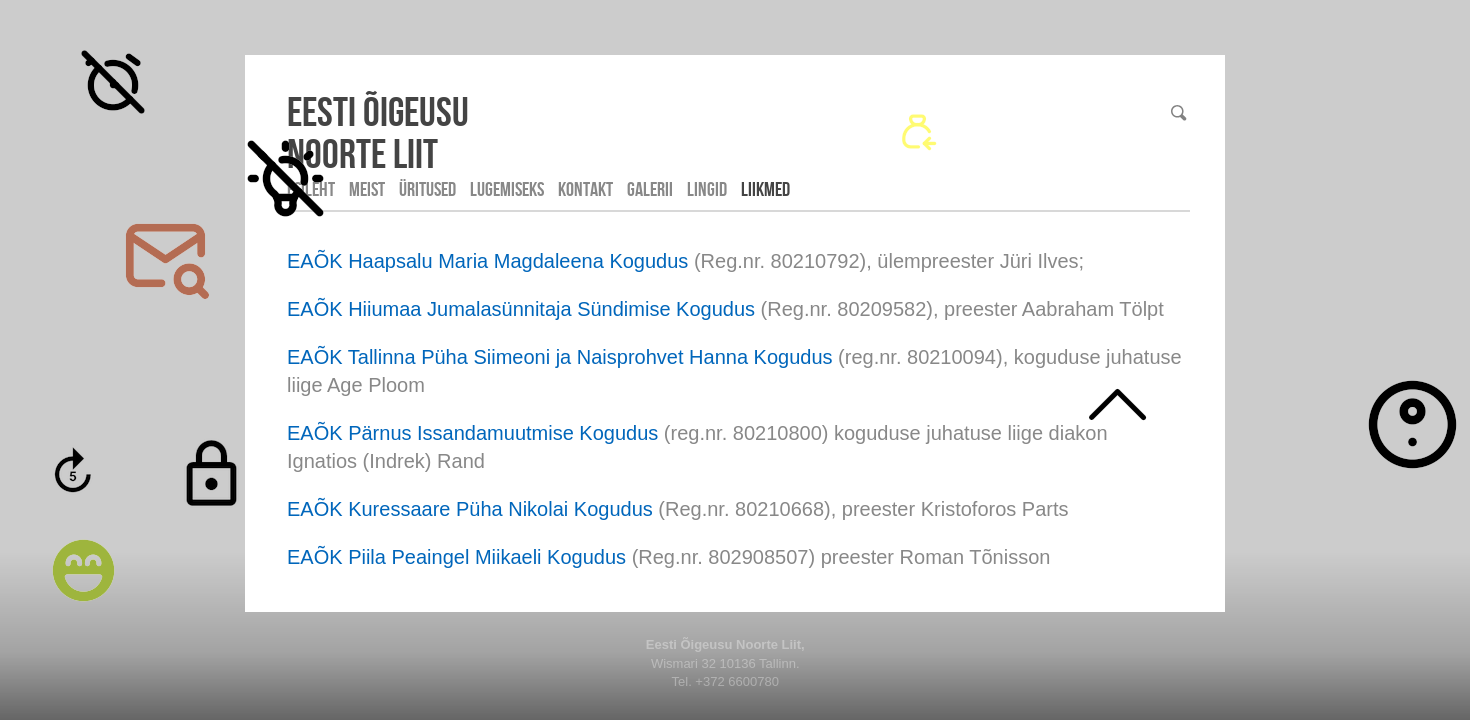  What do you see at coordinates (113, 82) in the screenshot?
I see `disable or turn off alarm` at bounding box center [113, 82].